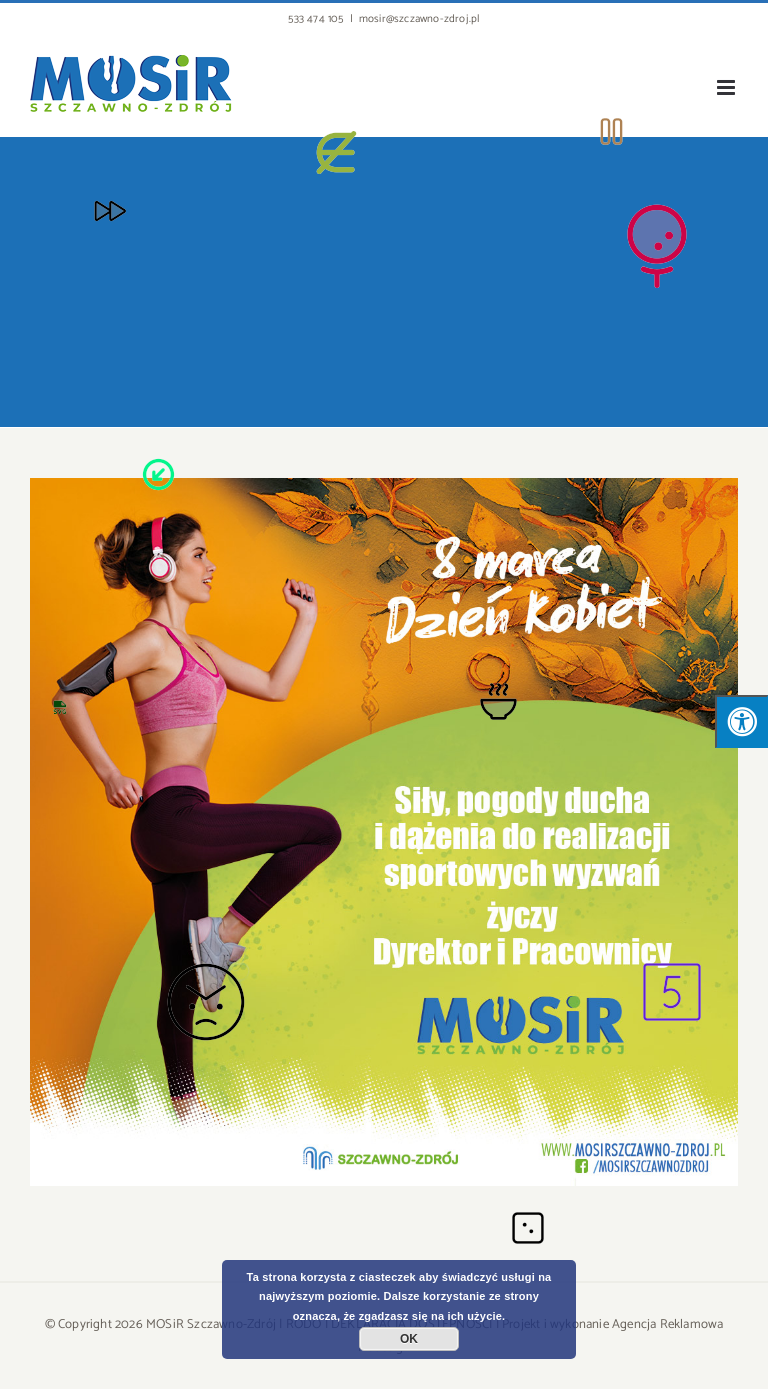 The width and height of the screenshot is (768, 1389). Describe the element at coordinates (672, 992) in the screenshot. I see `select or navigate to item number five` at that location.